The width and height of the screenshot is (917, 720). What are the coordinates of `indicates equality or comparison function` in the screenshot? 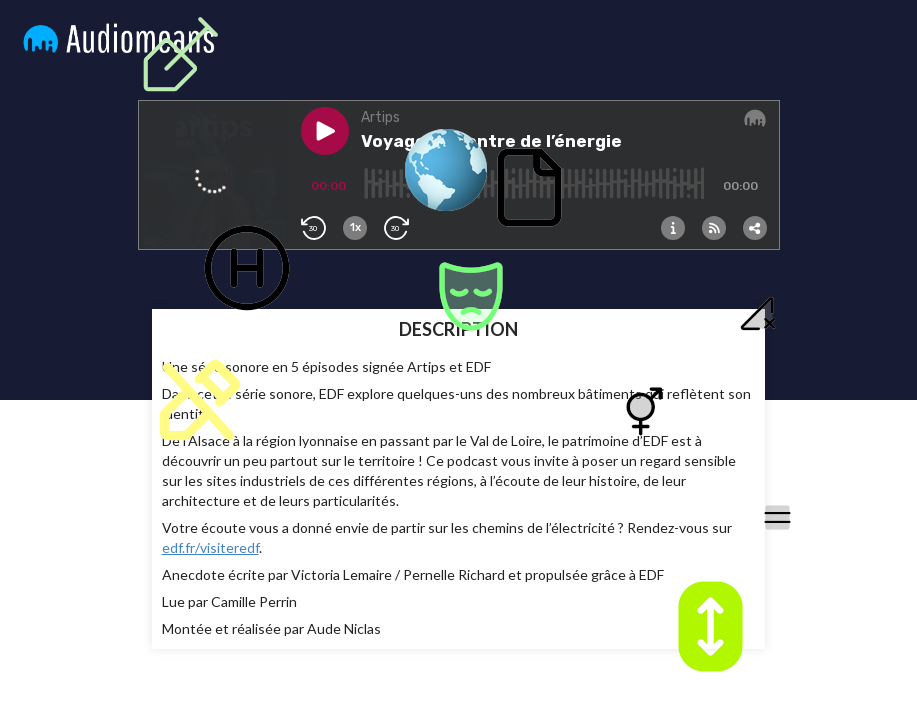 It's located at (777, 517).